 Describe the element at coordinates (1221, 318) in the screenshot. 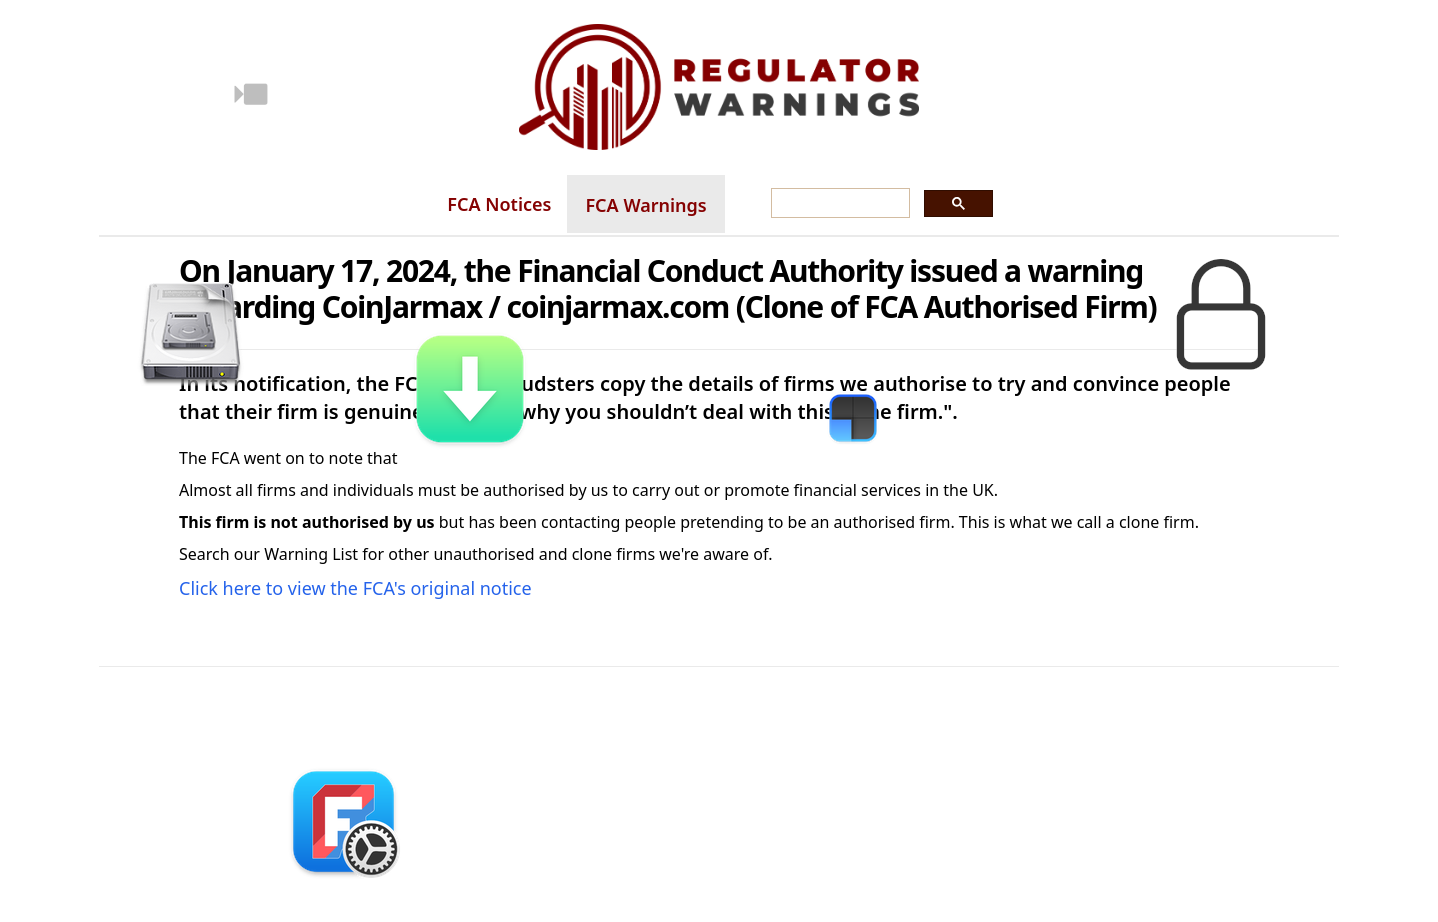

I see `access screen lock settings` at that location.